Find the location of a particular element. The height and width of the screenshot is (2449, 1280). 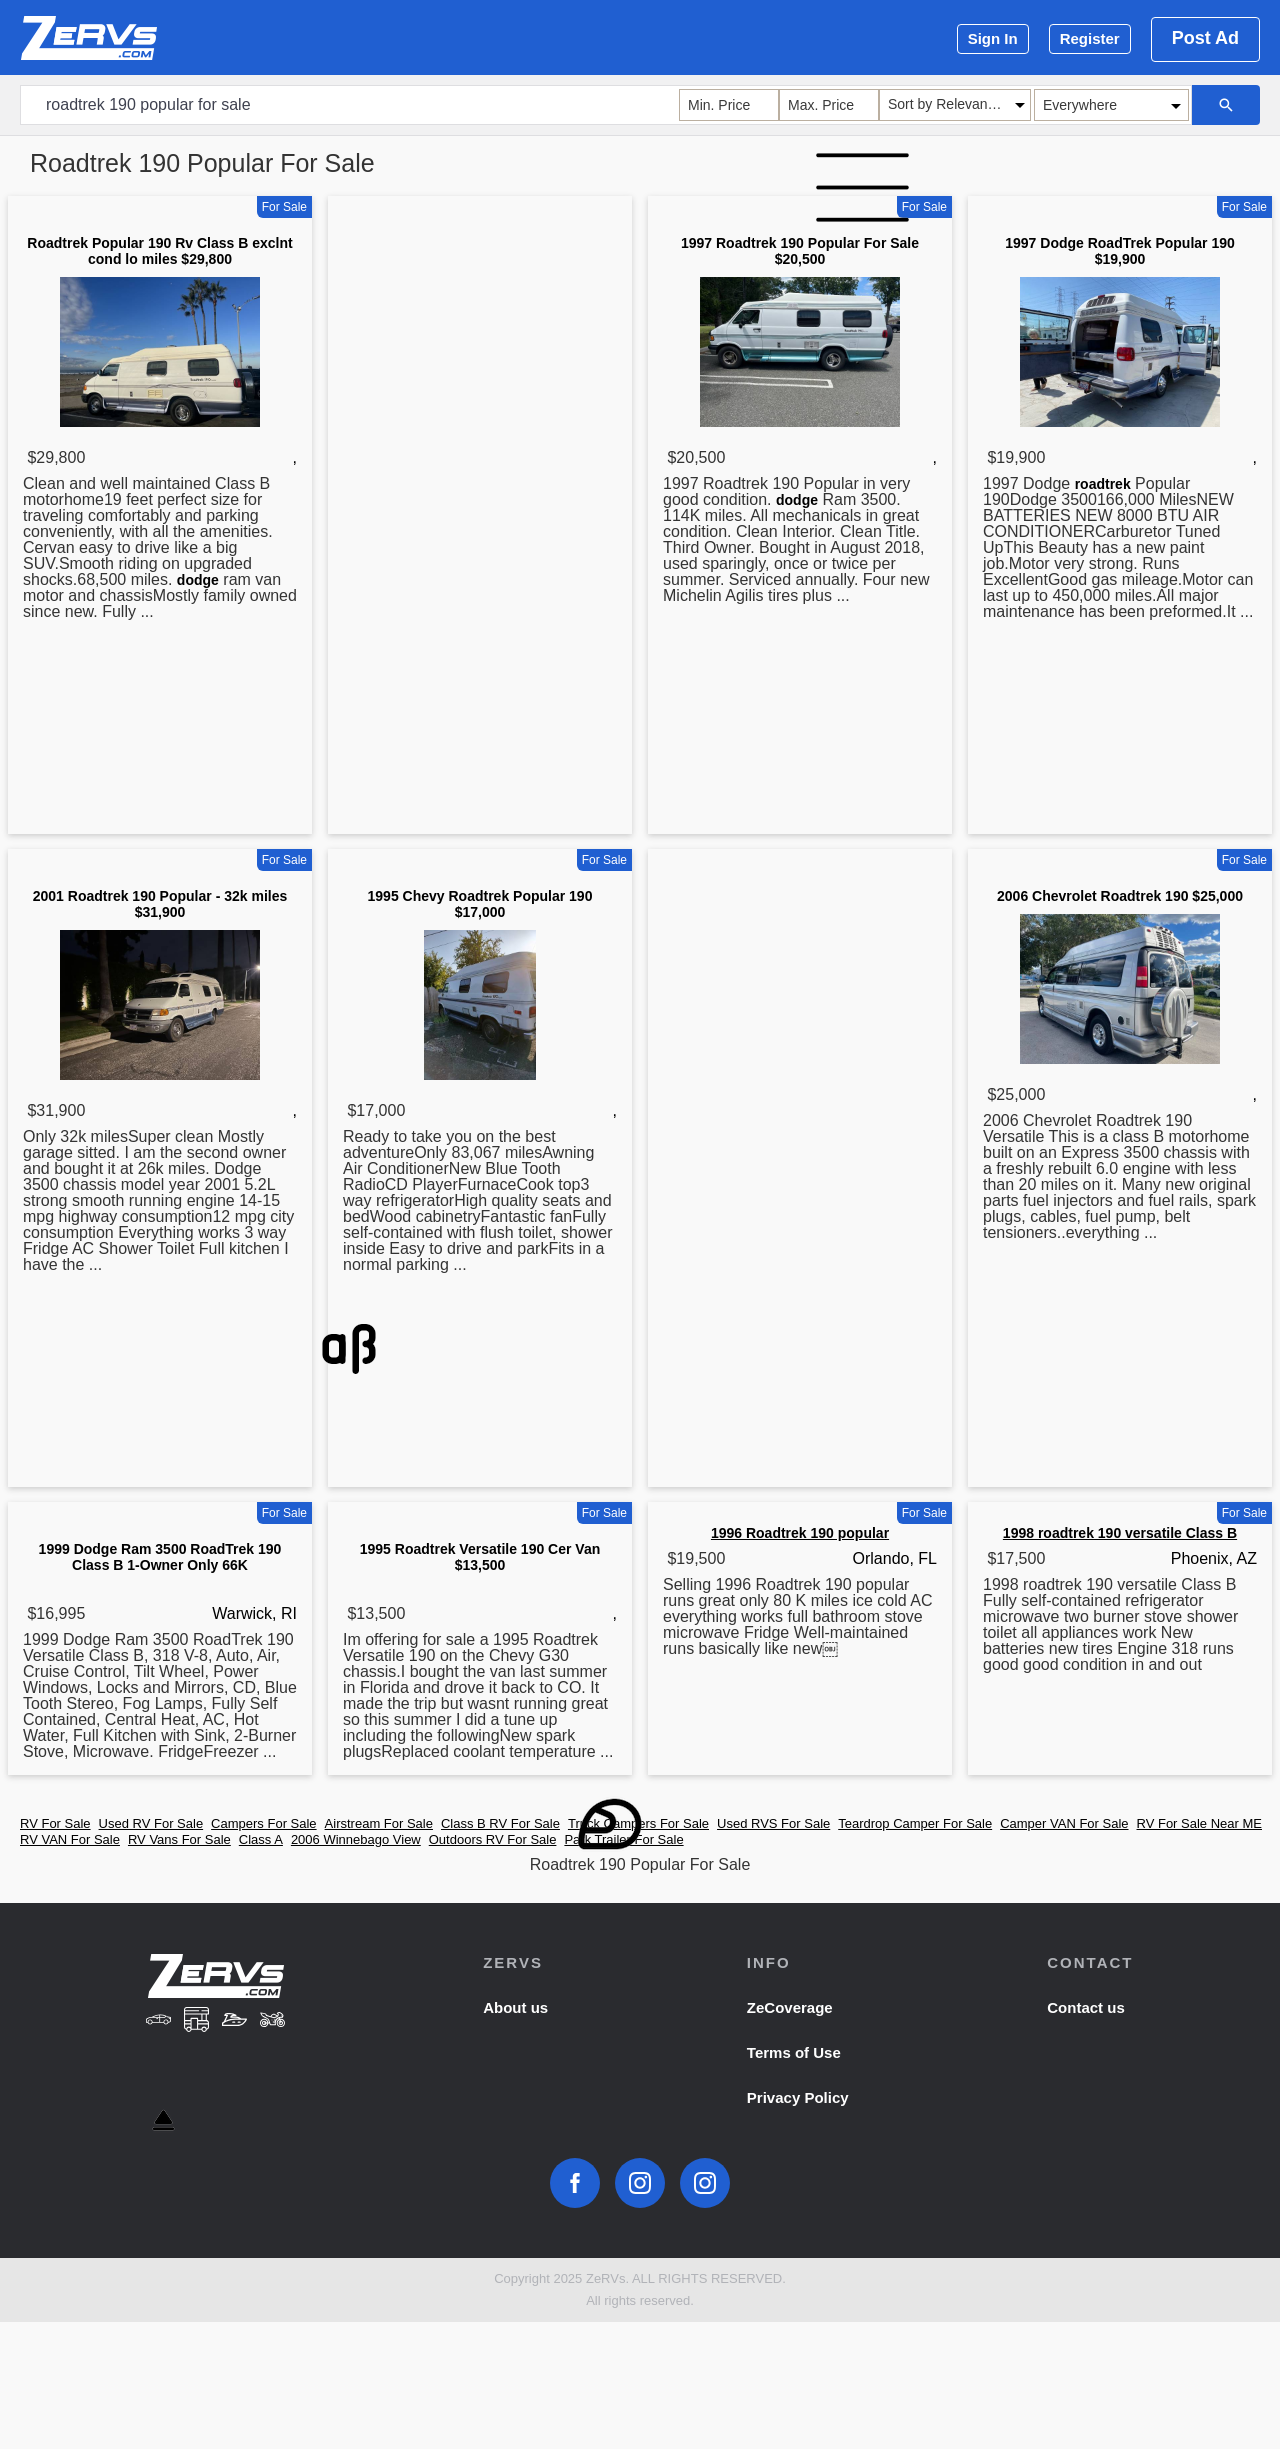

switch to greek alphabet input is located at coordinates (349, 1344).